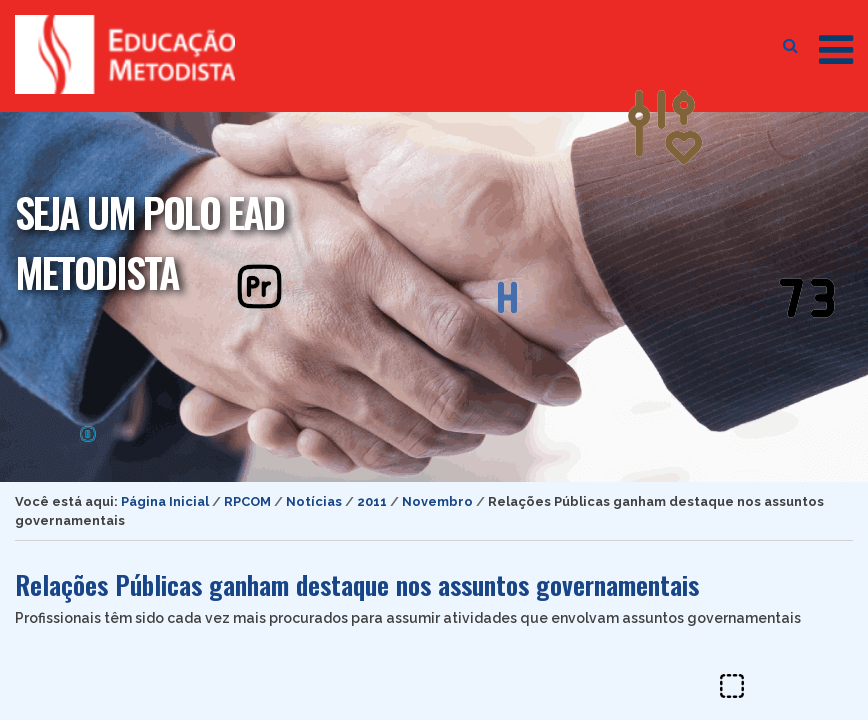 This screenshot has height=720, width=868. Describe the element at coordinates (507, 297) in the screenshot. I see `indicates H or HSPA mobile network connection` at that location.